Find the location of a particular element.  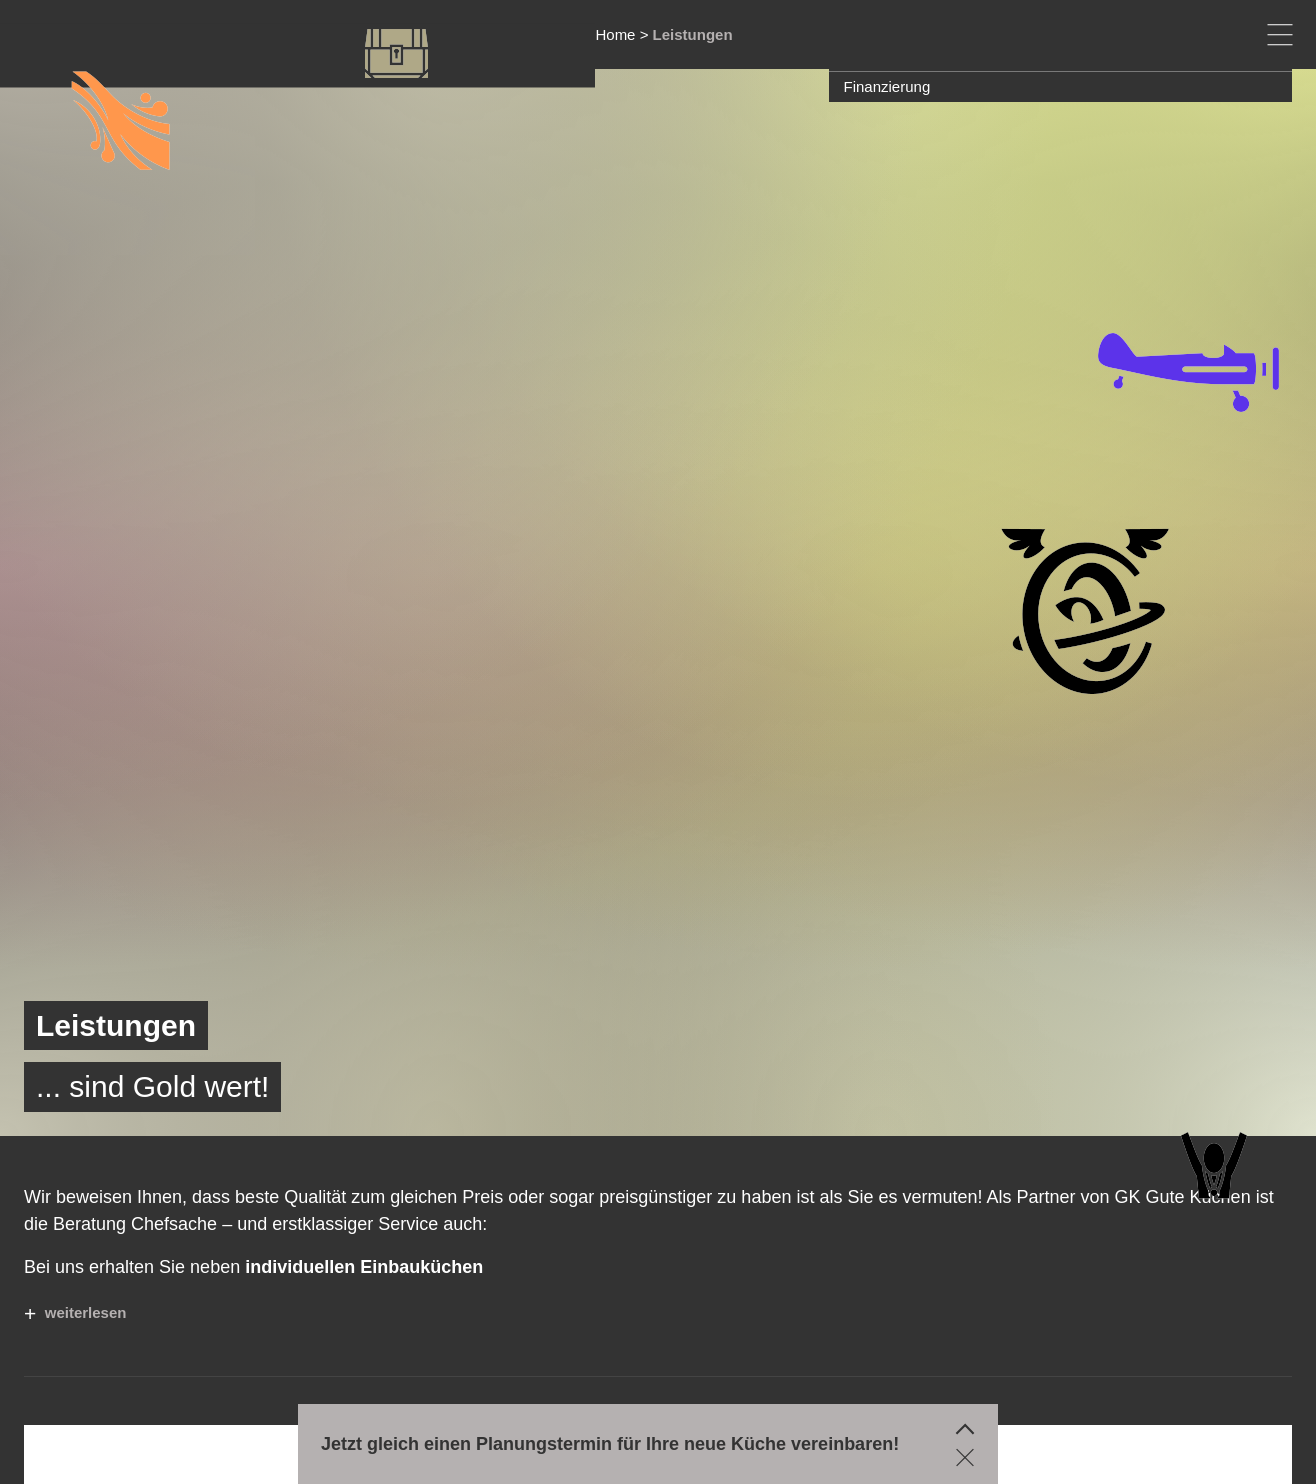

indicates a winner or top performer is located at coordinates (1214, 1165).